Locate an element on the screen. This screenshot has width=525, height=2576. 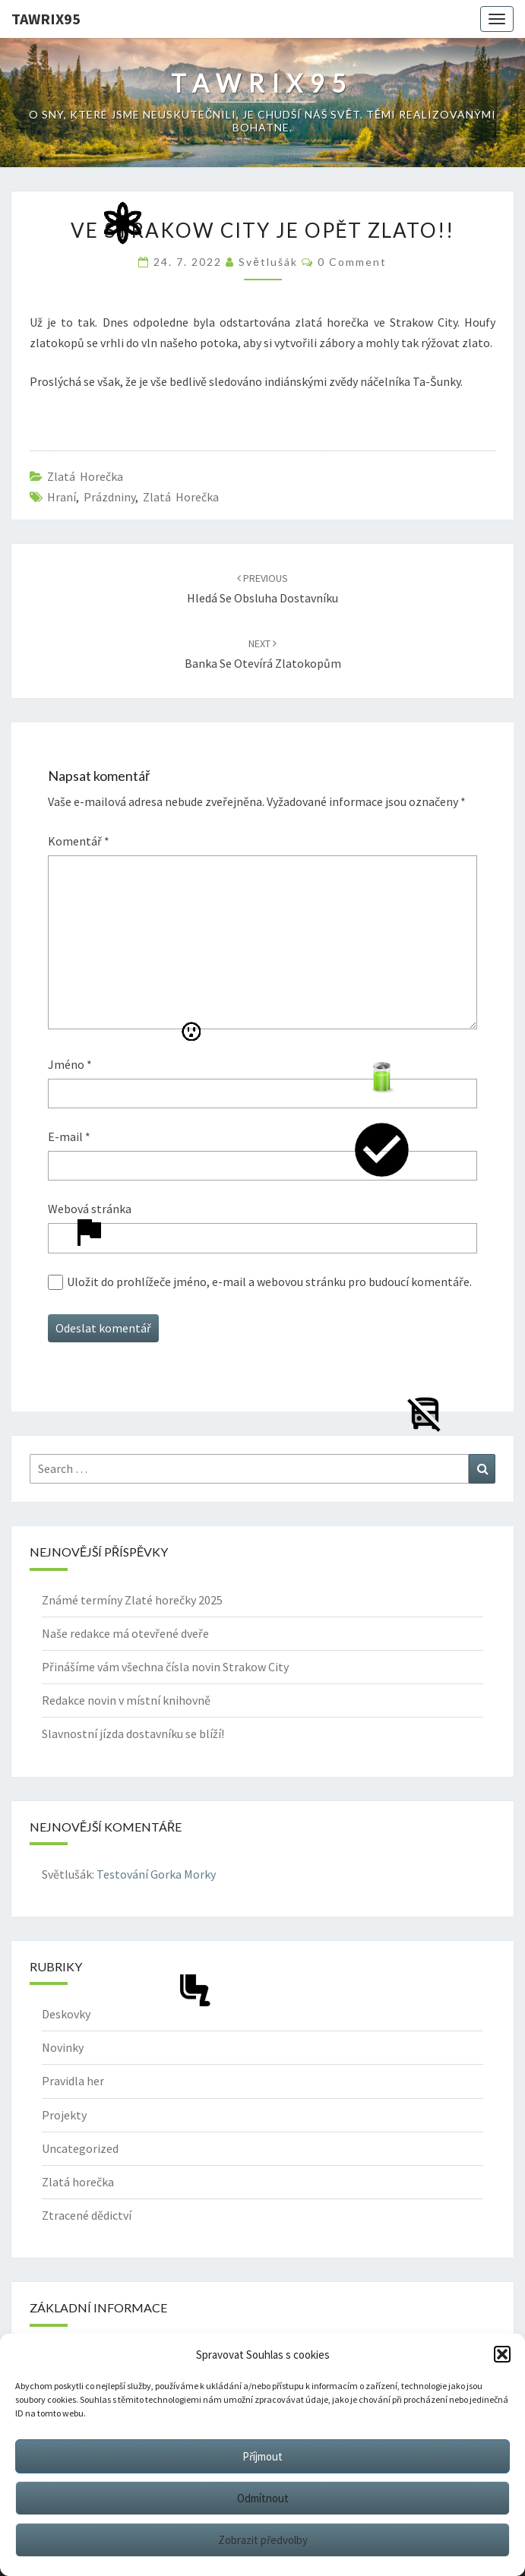
flag or report content is located at coordinates (88, 1231).